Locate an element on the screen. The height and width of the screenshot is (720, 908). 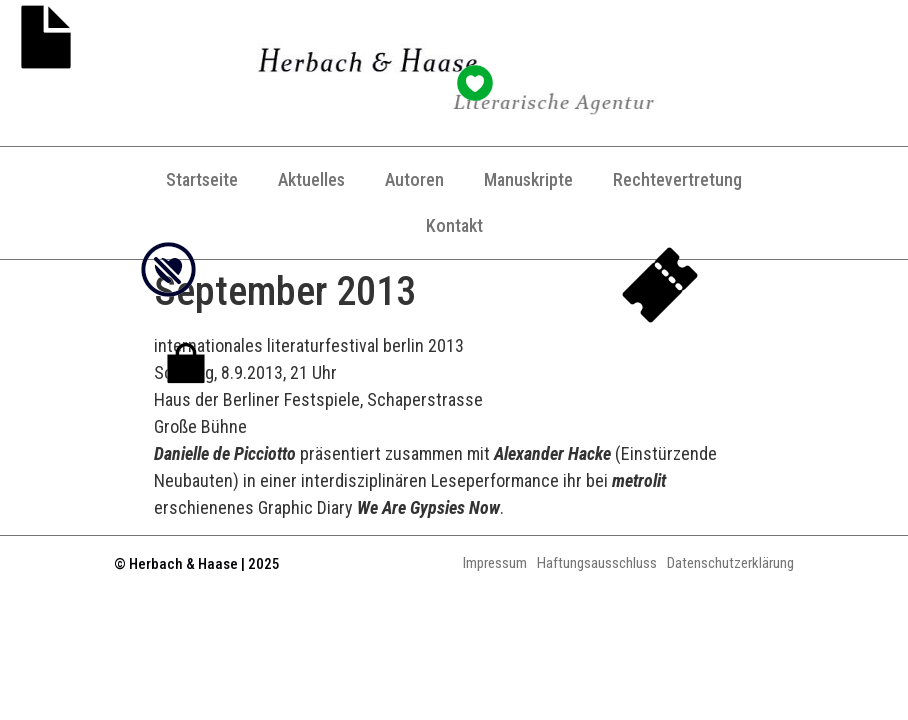
view your tickets or passes is located at coordinates (660, 285).